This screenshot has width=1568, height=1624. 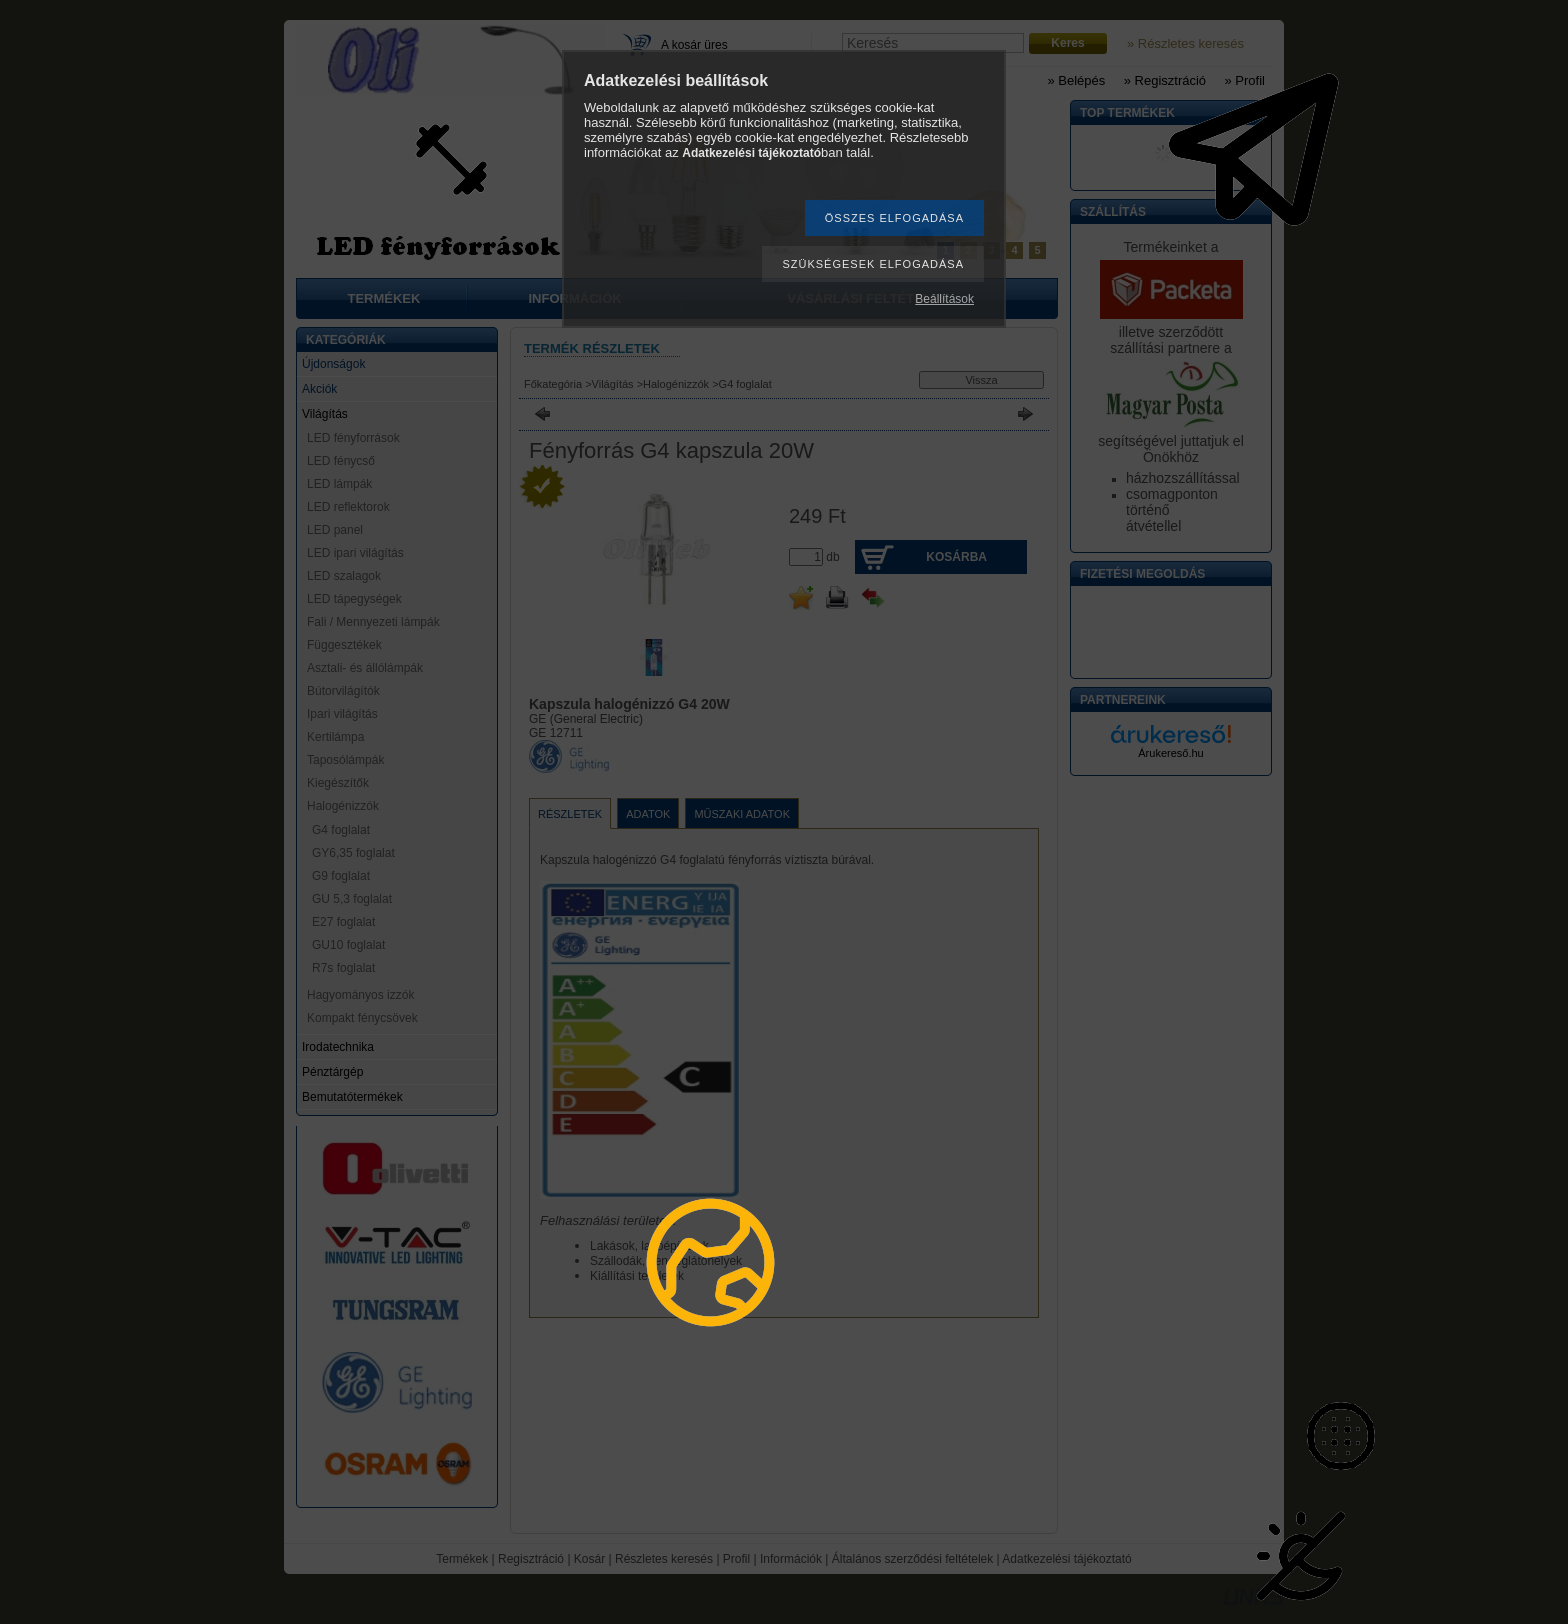 I want to click on access fitness or workout features, so click(x=451, y=159).